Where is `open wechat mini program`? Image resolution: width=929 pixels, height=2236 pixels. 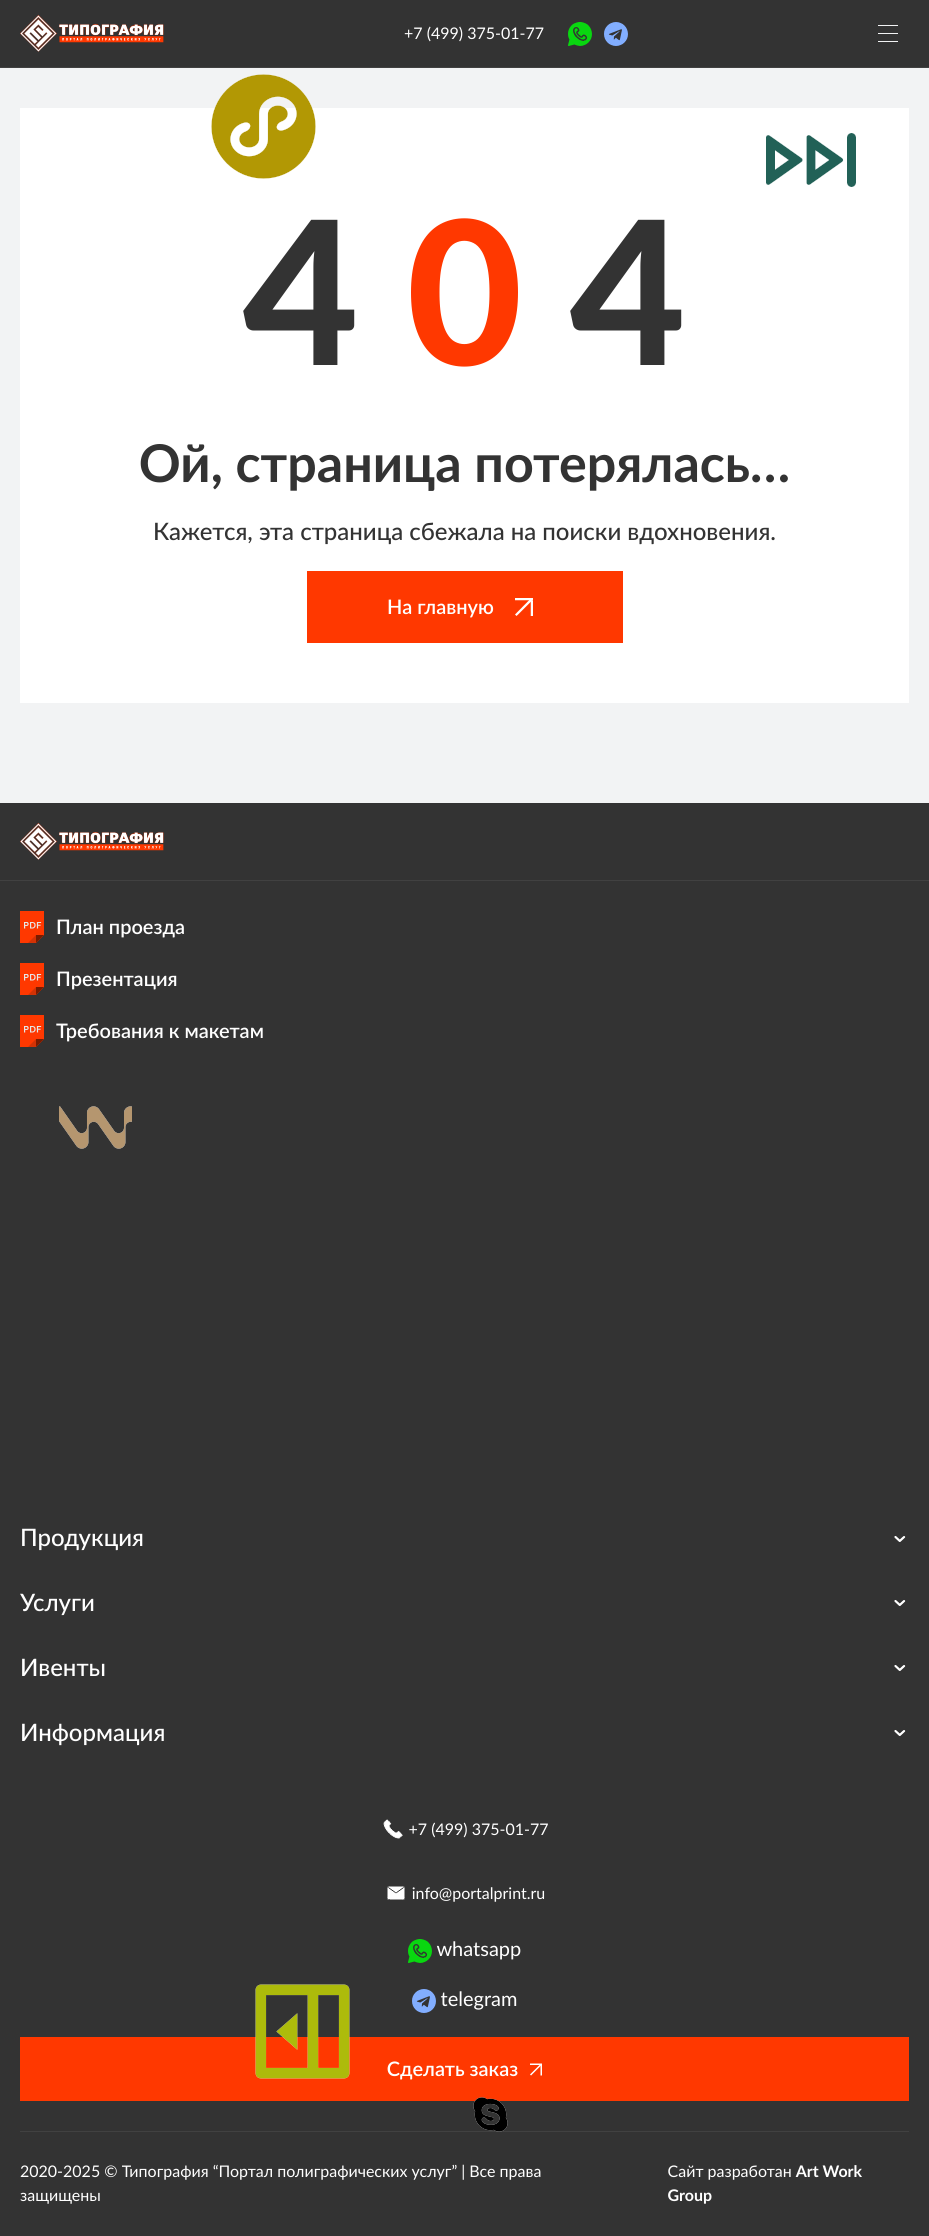
open wechat mini program is located at coordinates (263, 126).